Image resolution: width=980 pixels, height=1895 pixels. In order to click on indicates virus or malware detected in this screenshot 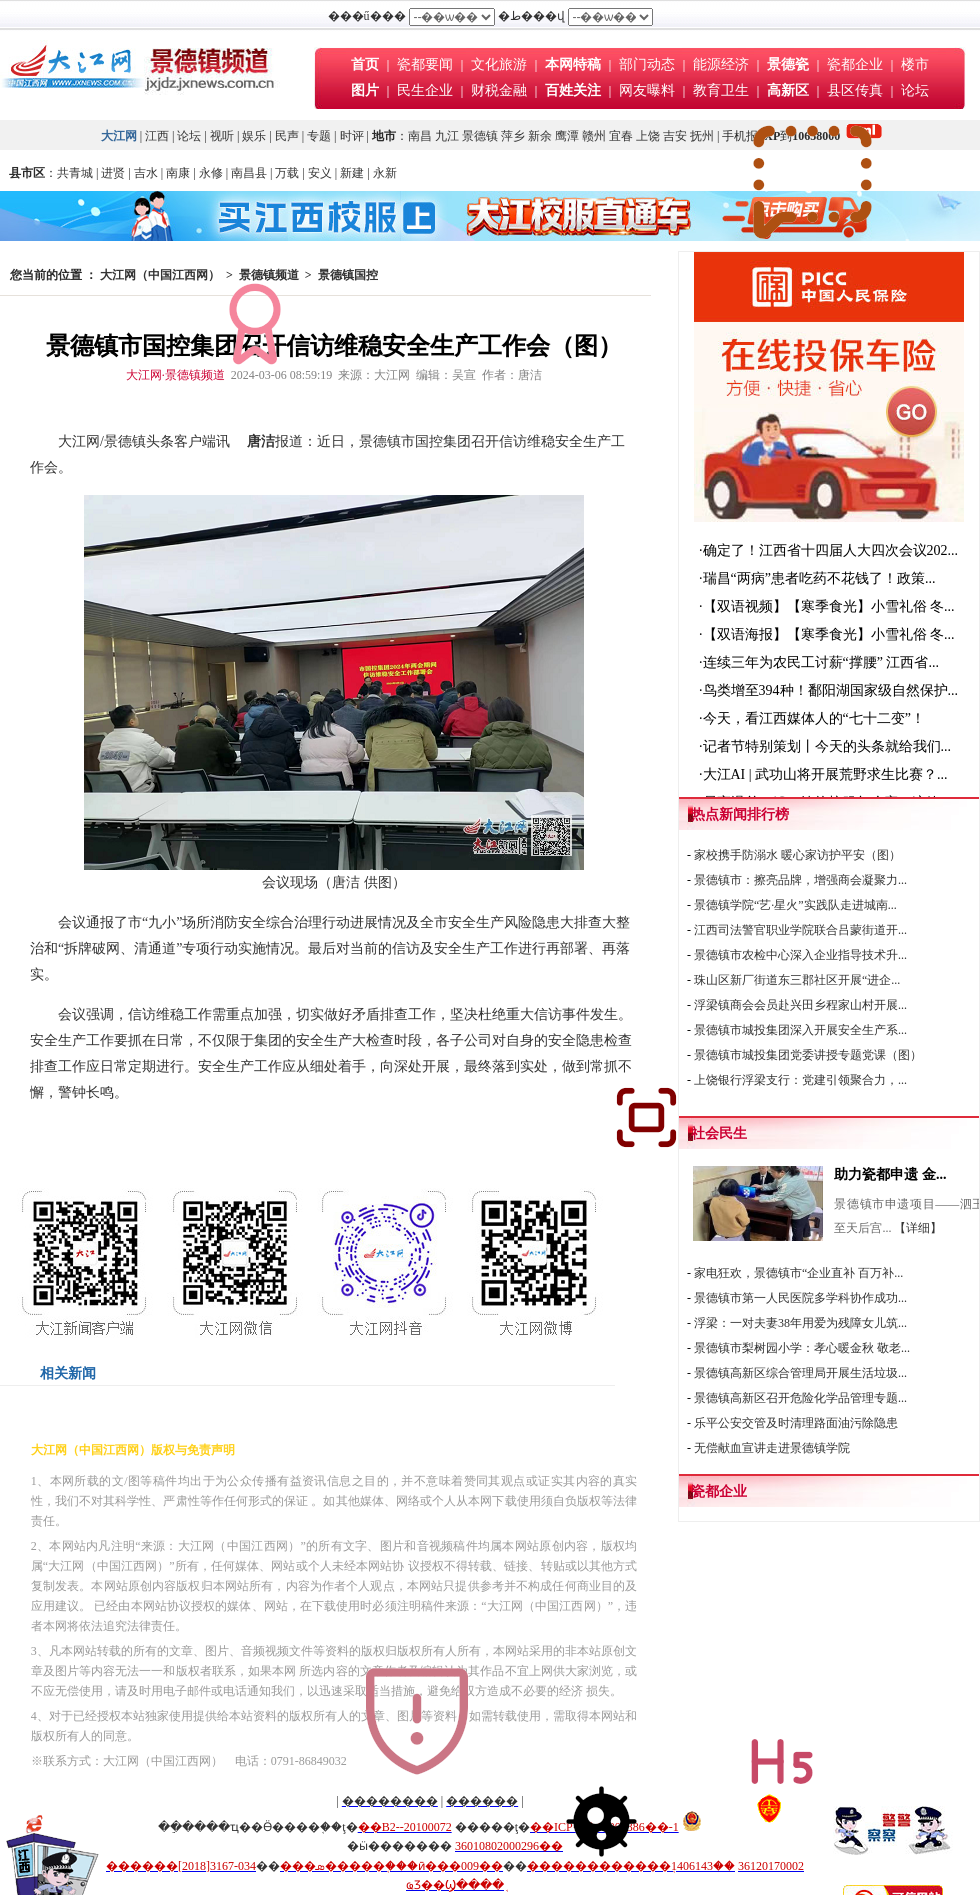, I will do `click(601, 1821)`.